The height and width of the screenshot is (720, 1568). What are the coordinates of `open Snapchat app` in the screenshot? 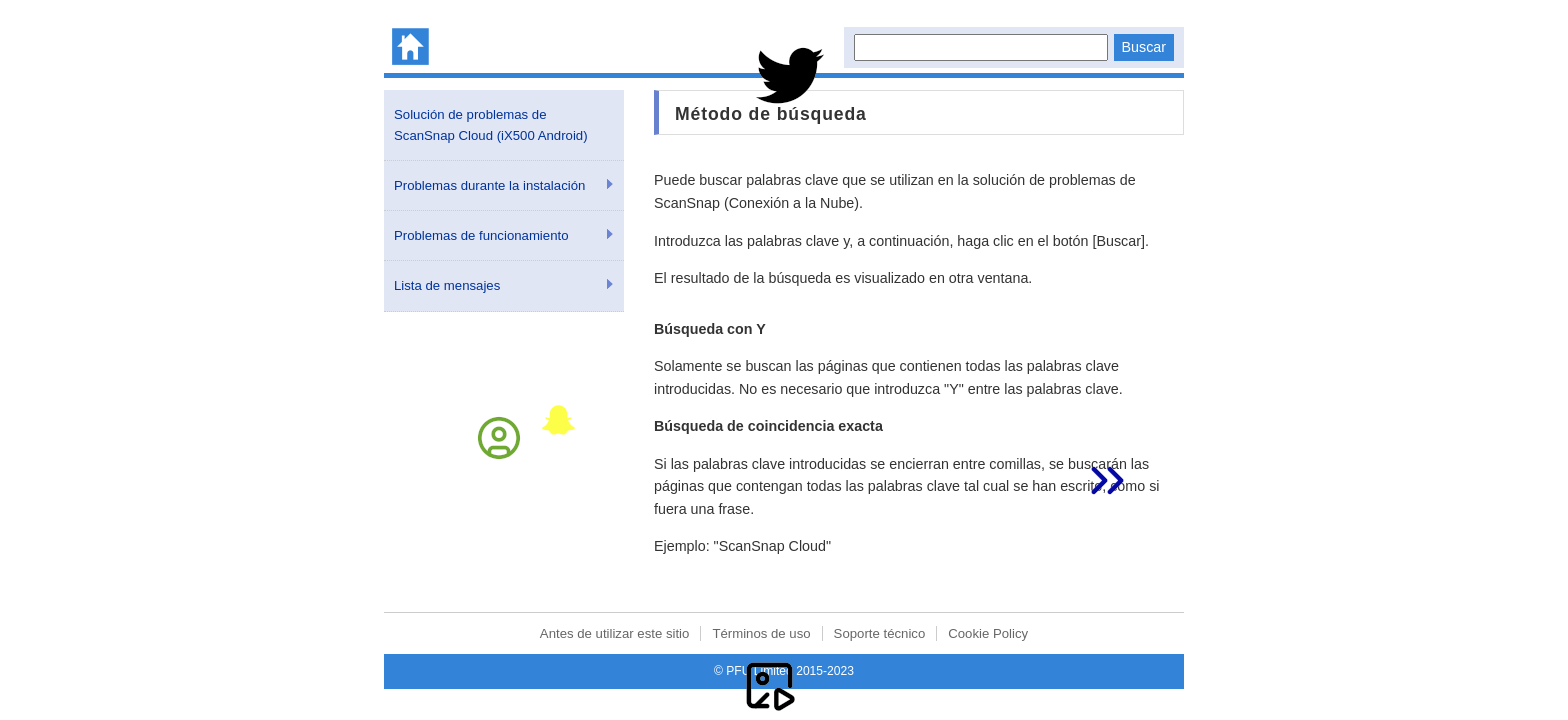 It's located at (558, 420).